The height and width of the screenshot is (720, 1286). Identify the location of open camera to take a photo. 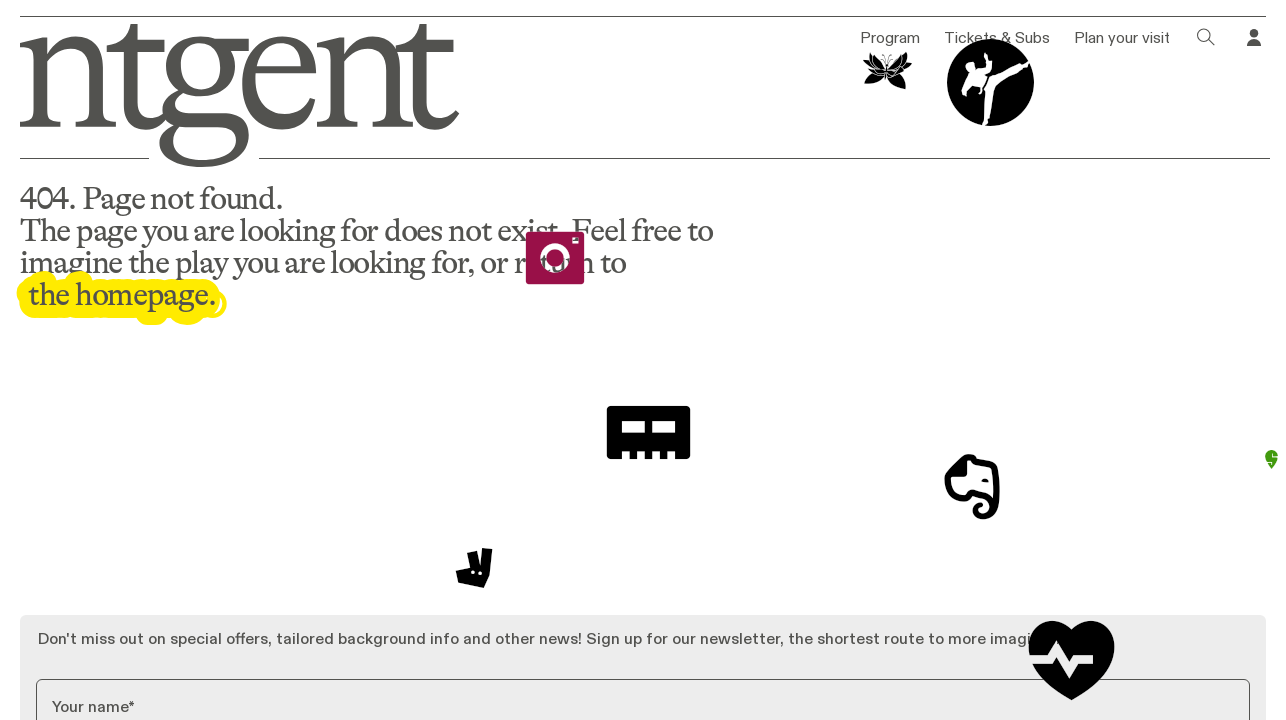
(555, 258).